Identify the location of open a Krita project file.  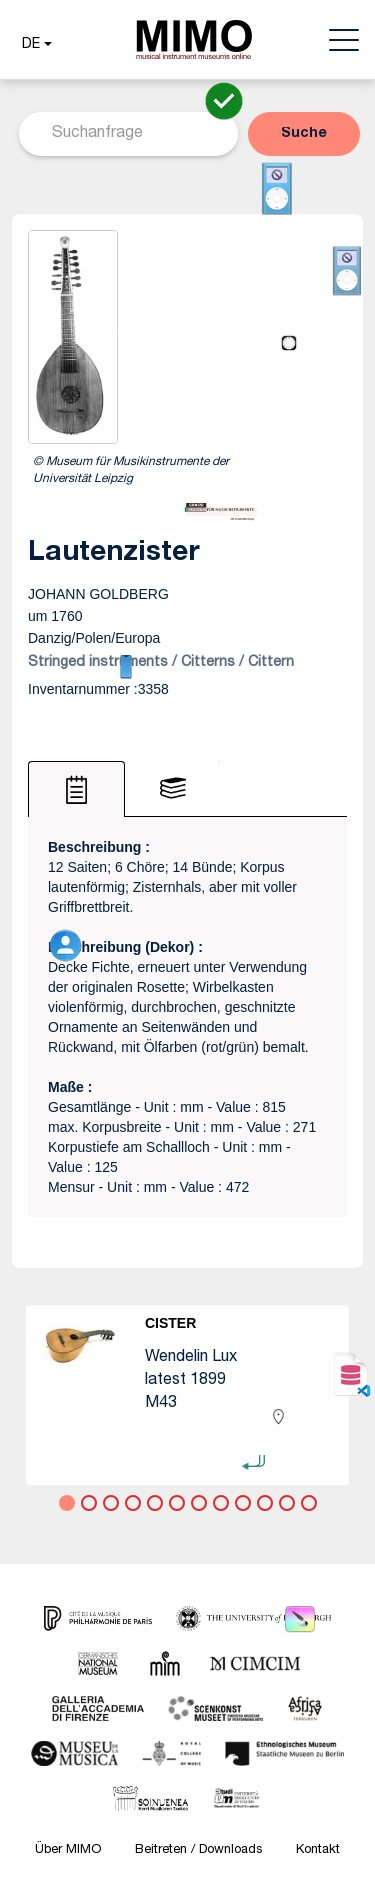
(300, 1618).